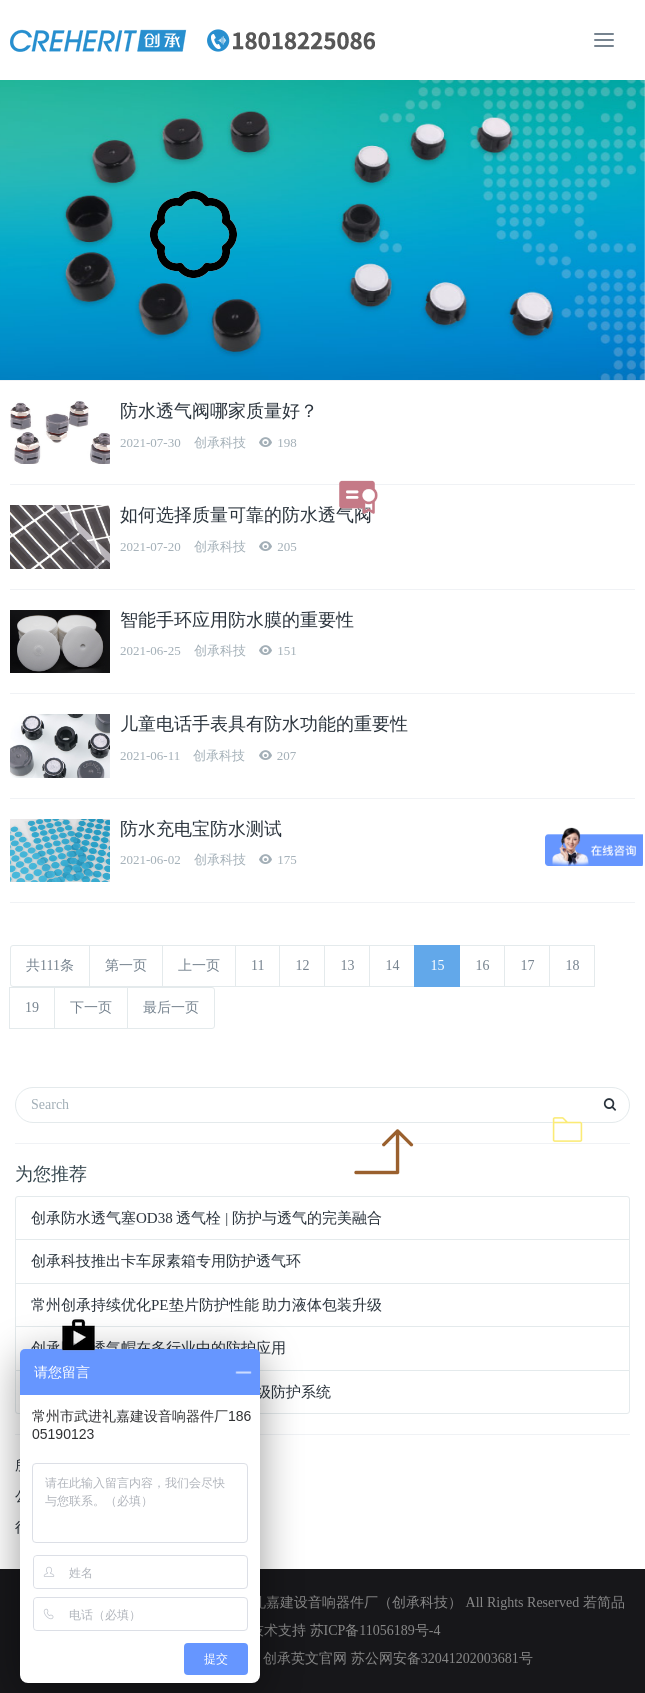 The width and height of the screenshot is (645, 1693). Describe the element at coordinates (357, 496) in the screenshot. I see `view certificate or credential details` at that location.